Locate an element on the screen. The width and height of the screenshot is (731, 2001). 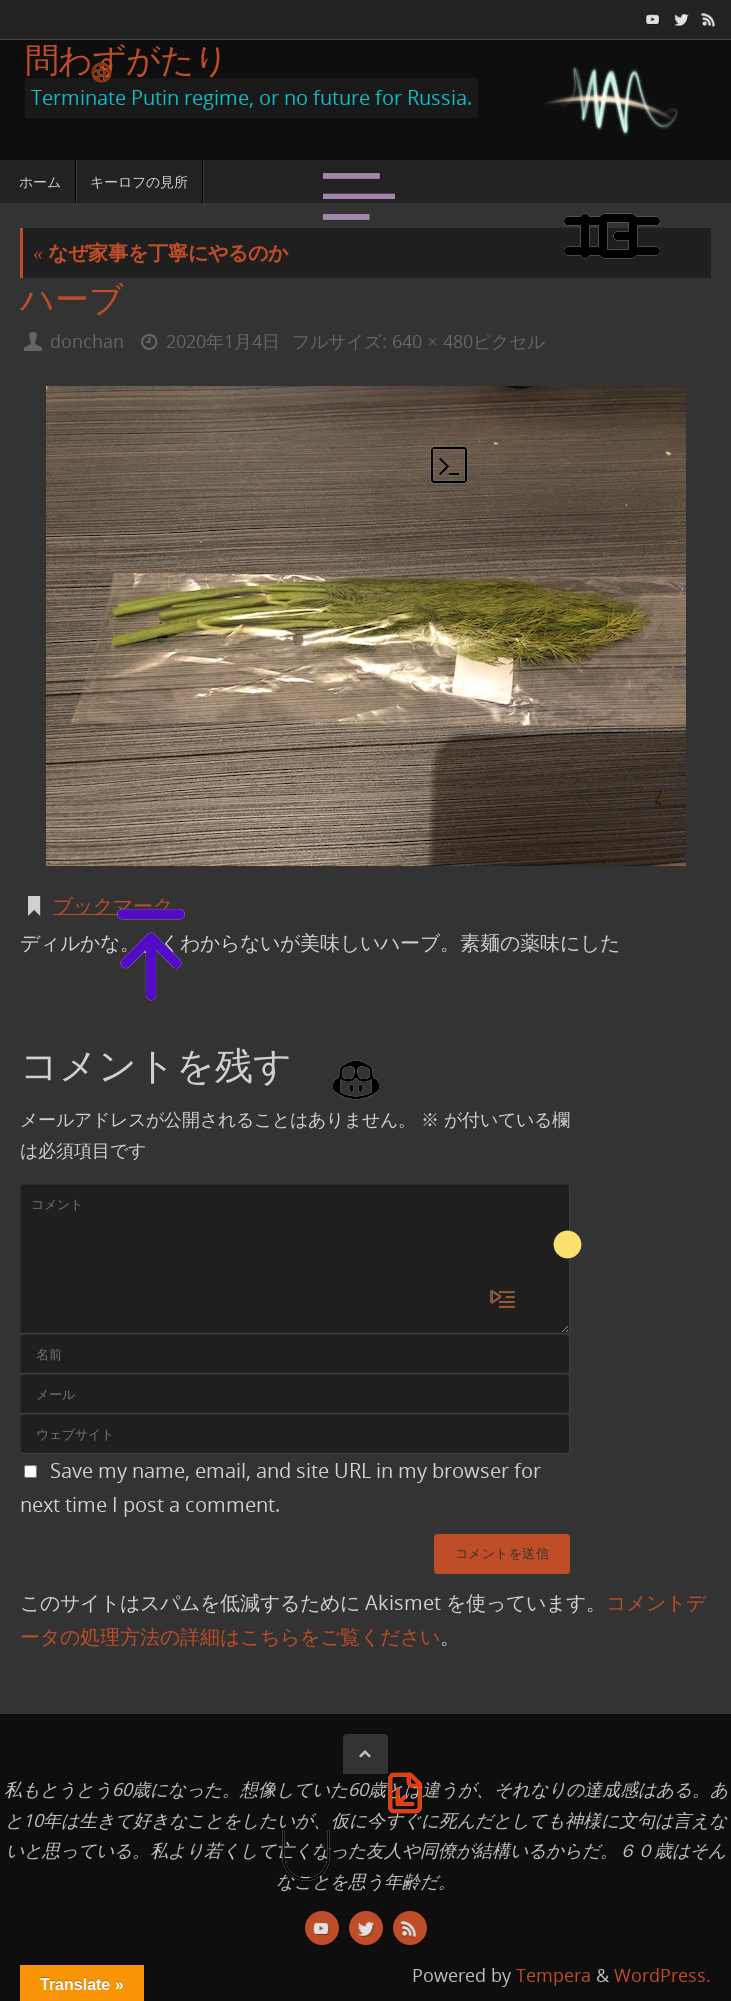
view 3d model or visualization file is located at coordinates (405, 1793).